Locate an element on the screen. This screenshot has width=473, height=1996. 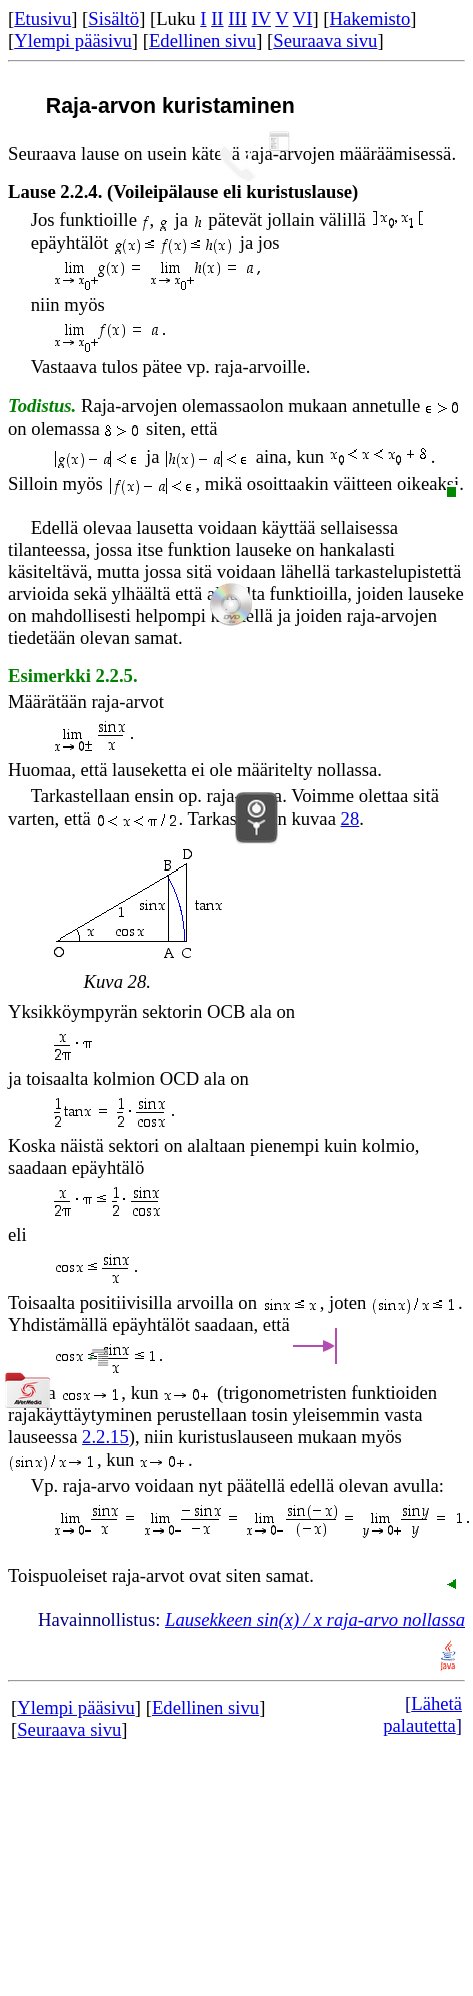
access system preferences from the sidebar is located at coordinates (279, 141).